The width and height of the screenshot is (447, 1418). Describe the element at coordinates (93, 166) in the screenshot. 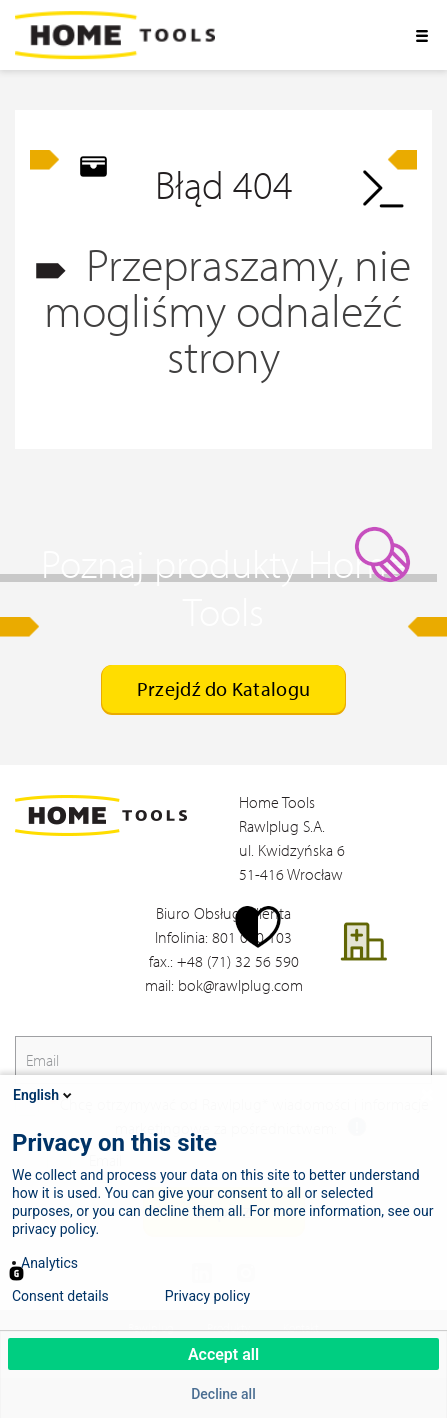

I see `access your wallet or saved payment methods` at that location.